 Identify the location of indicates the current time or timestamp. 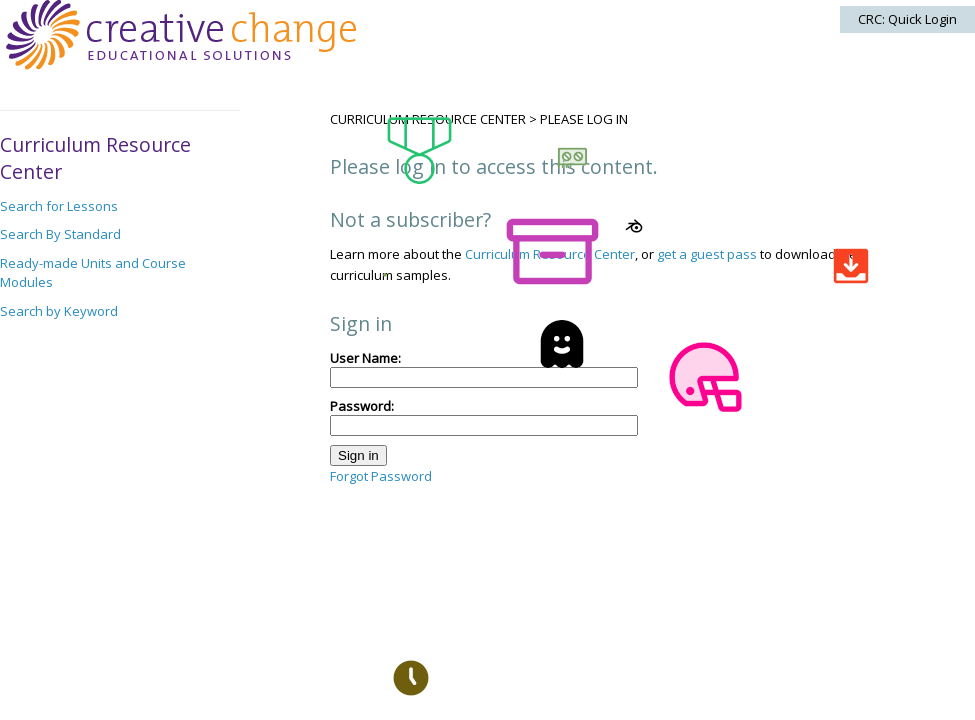
(411, 678).